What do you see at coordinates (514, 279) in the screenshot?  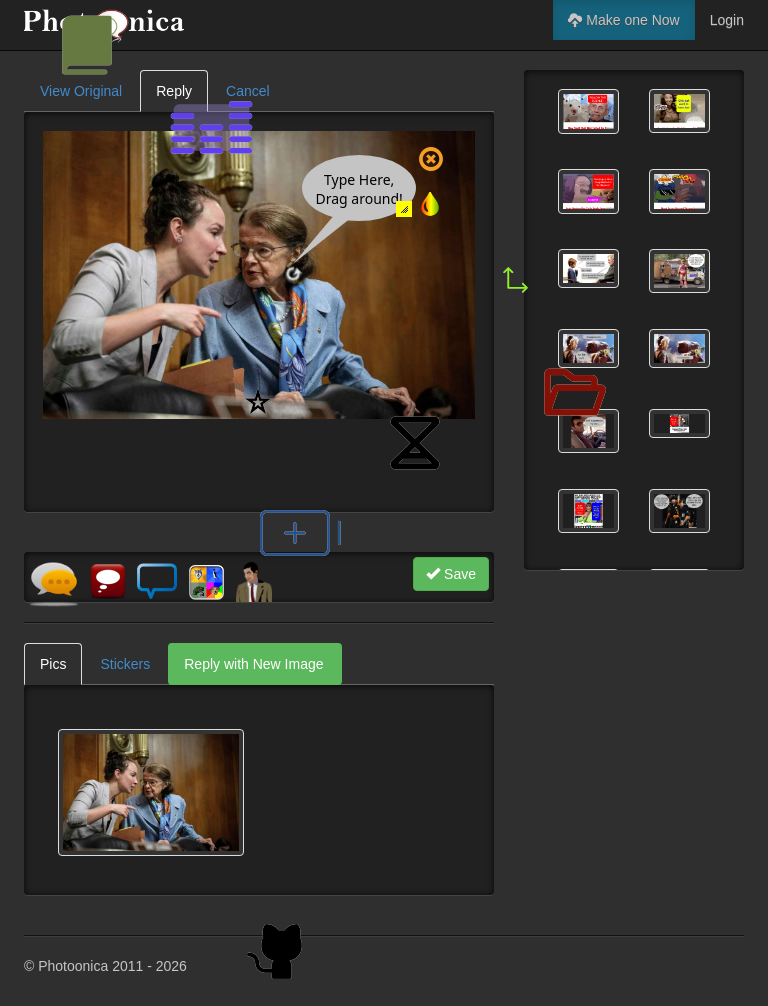 I see `vector path or directional control point` at bounding box center [514, 279].